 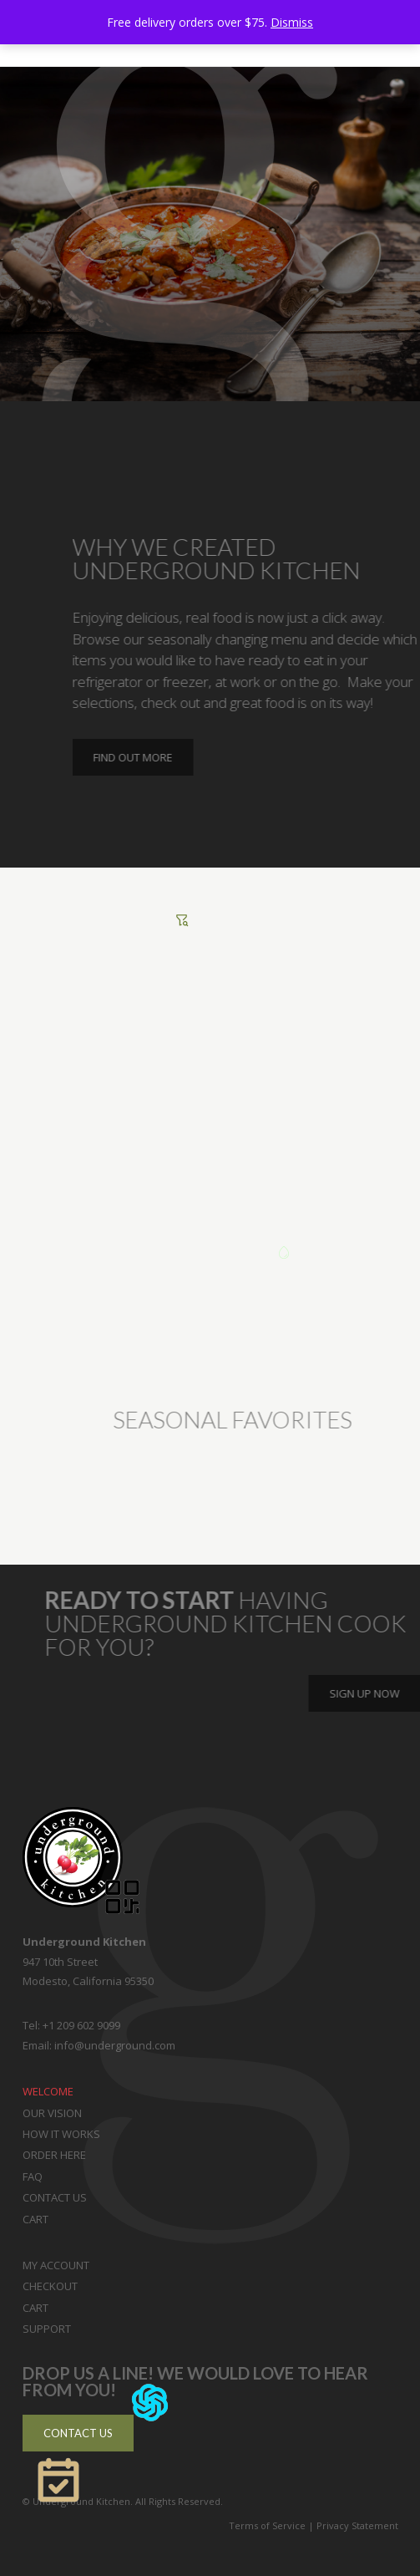 What do you see at coordinates (149, 2402) in the screenshot?
I see `access OpenAI services or ChatGPT` at bounding box center [149, 2402].